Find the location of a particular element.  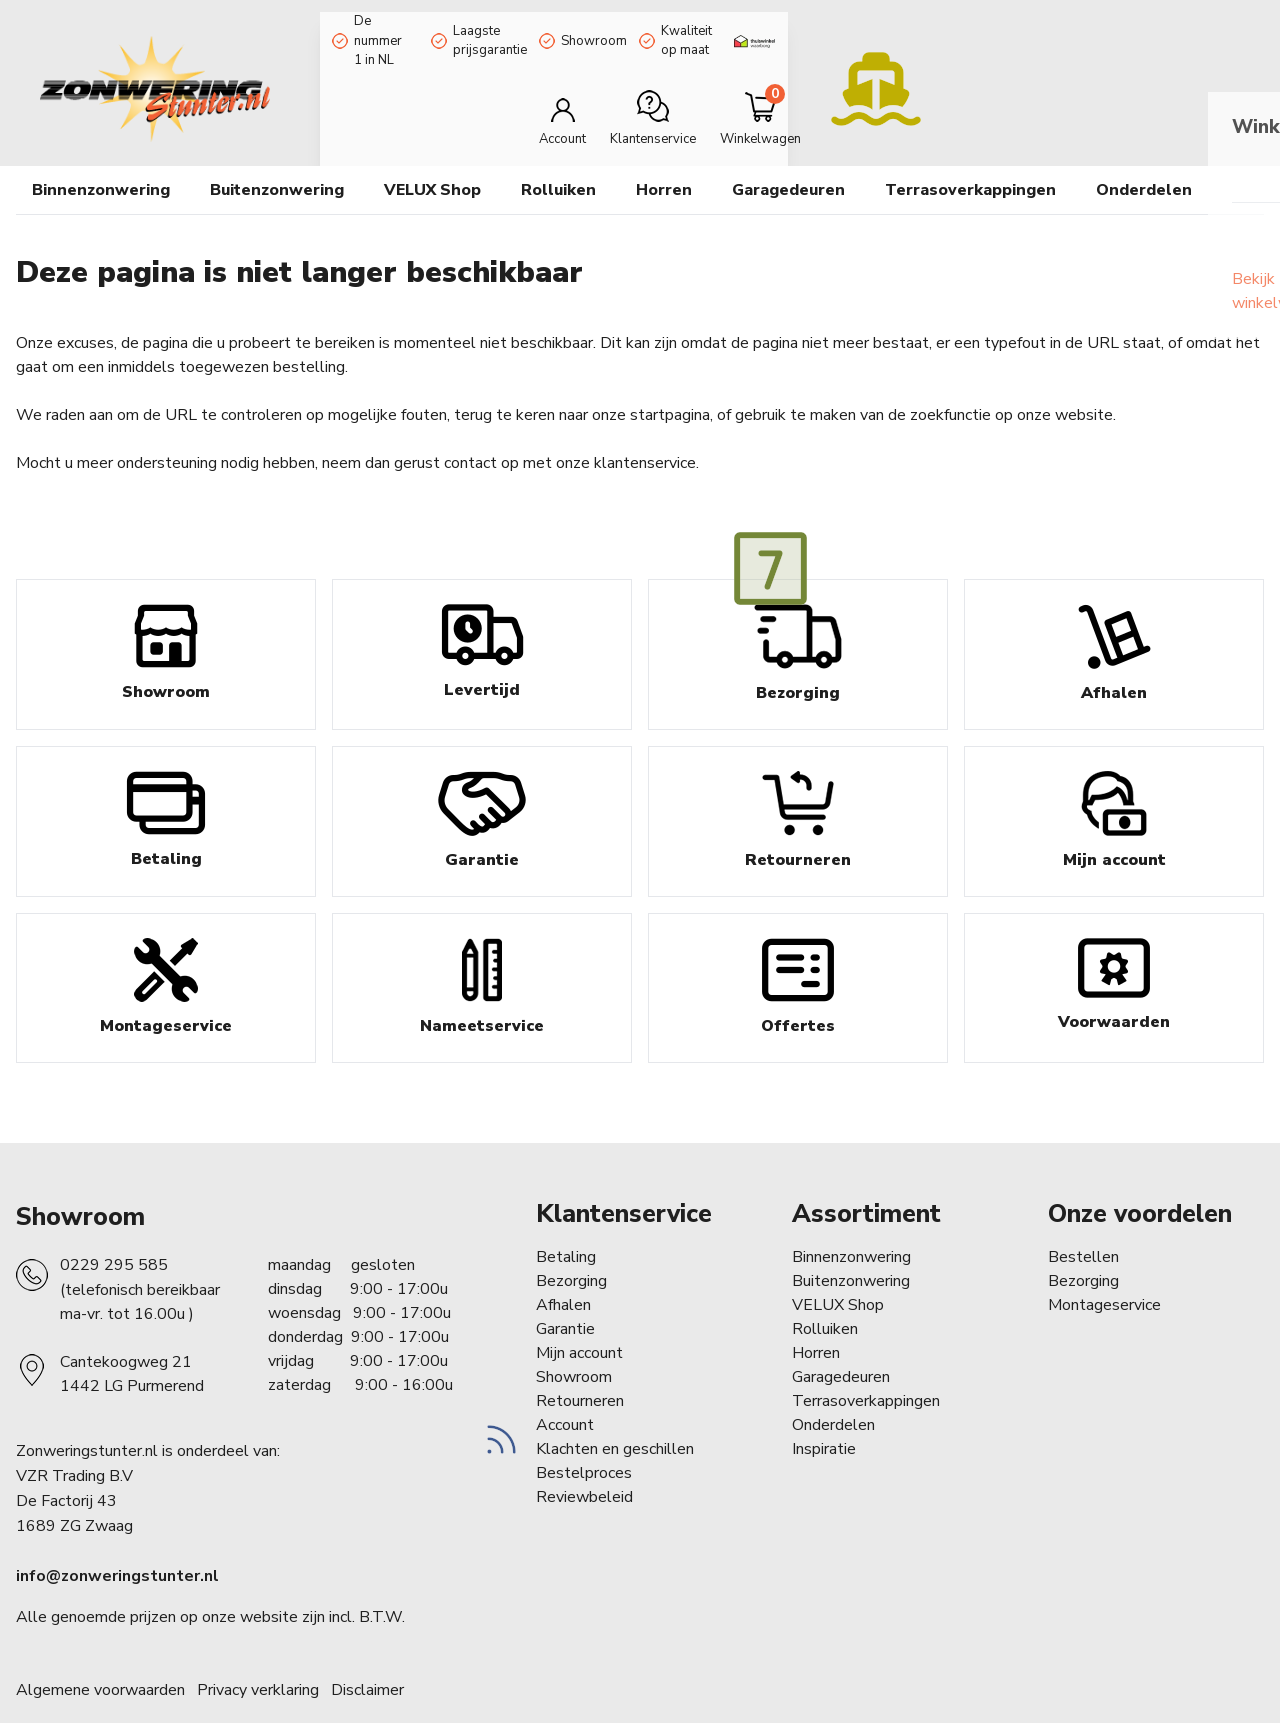

select or navigate to item number seven is located at coordinates (770, 568).